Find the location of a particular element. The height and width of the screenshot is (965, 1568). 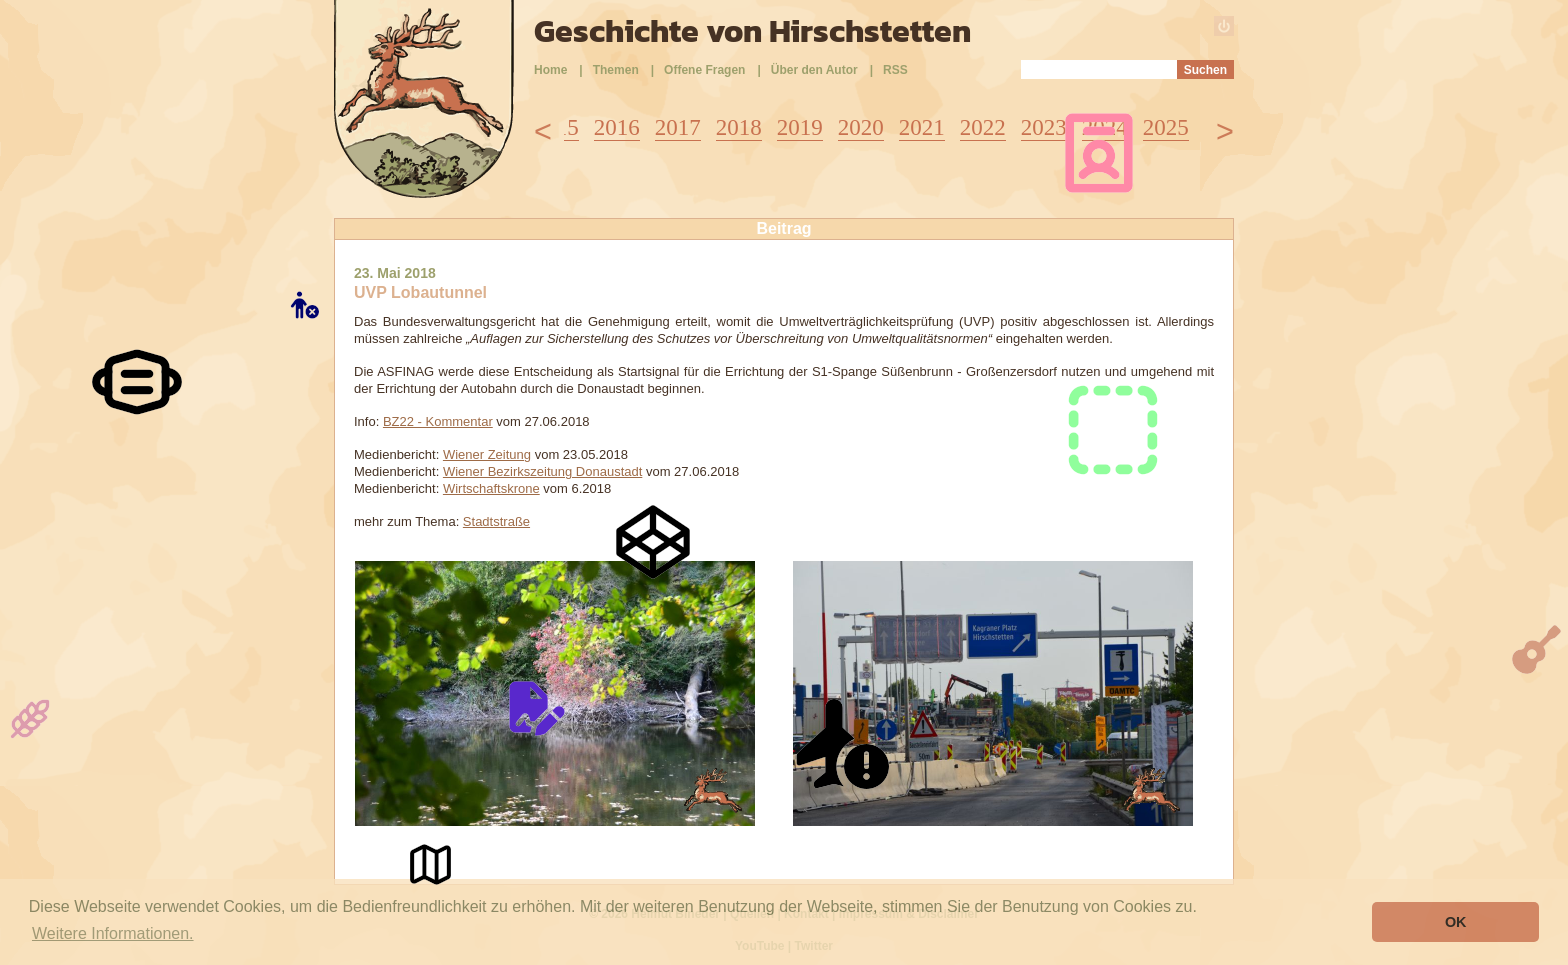

access music or audio settings is located at coordinates (1536, 649).